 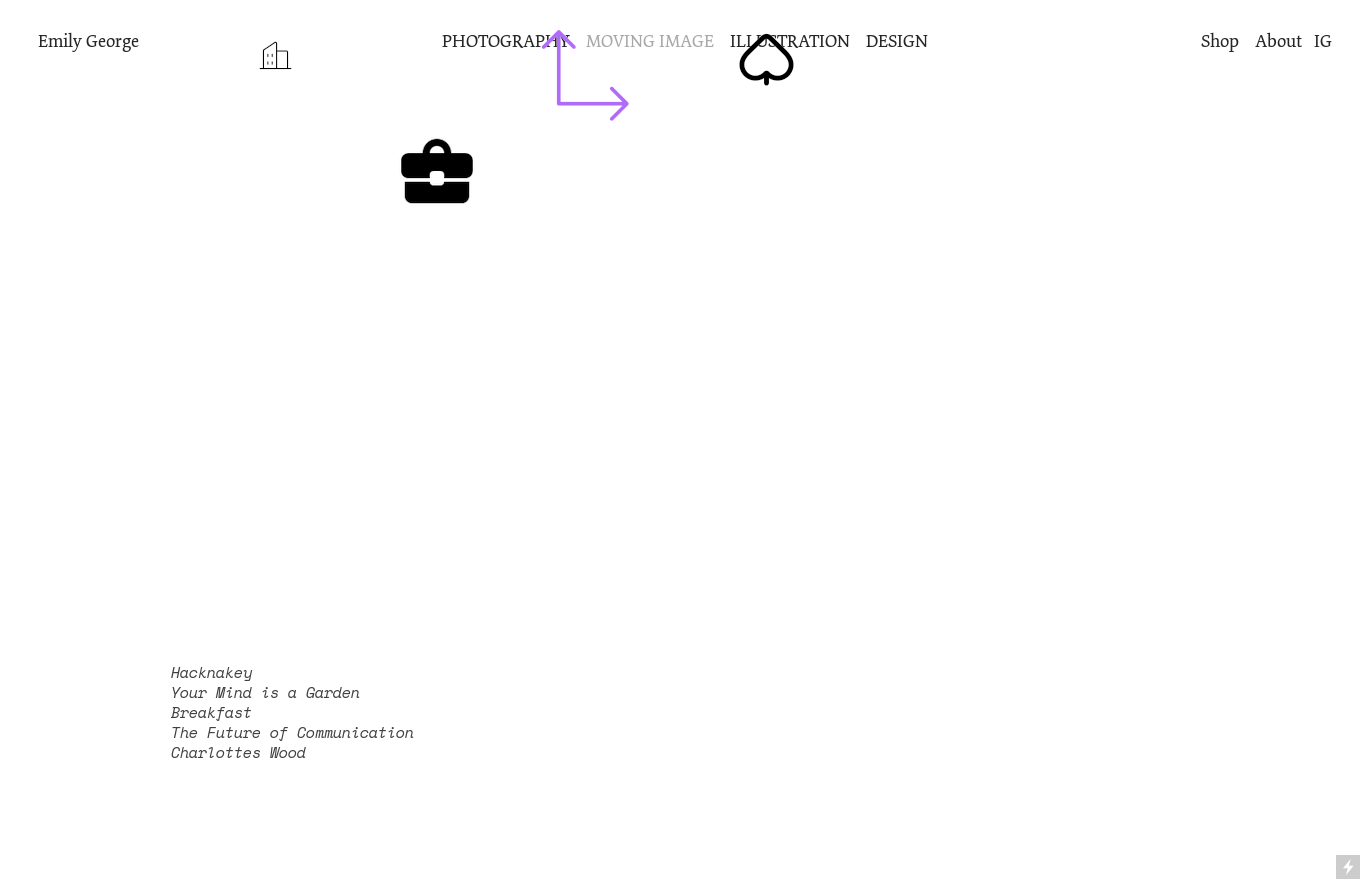 I want to click on view nearby buildings or properties, so click(x=275, y=56).